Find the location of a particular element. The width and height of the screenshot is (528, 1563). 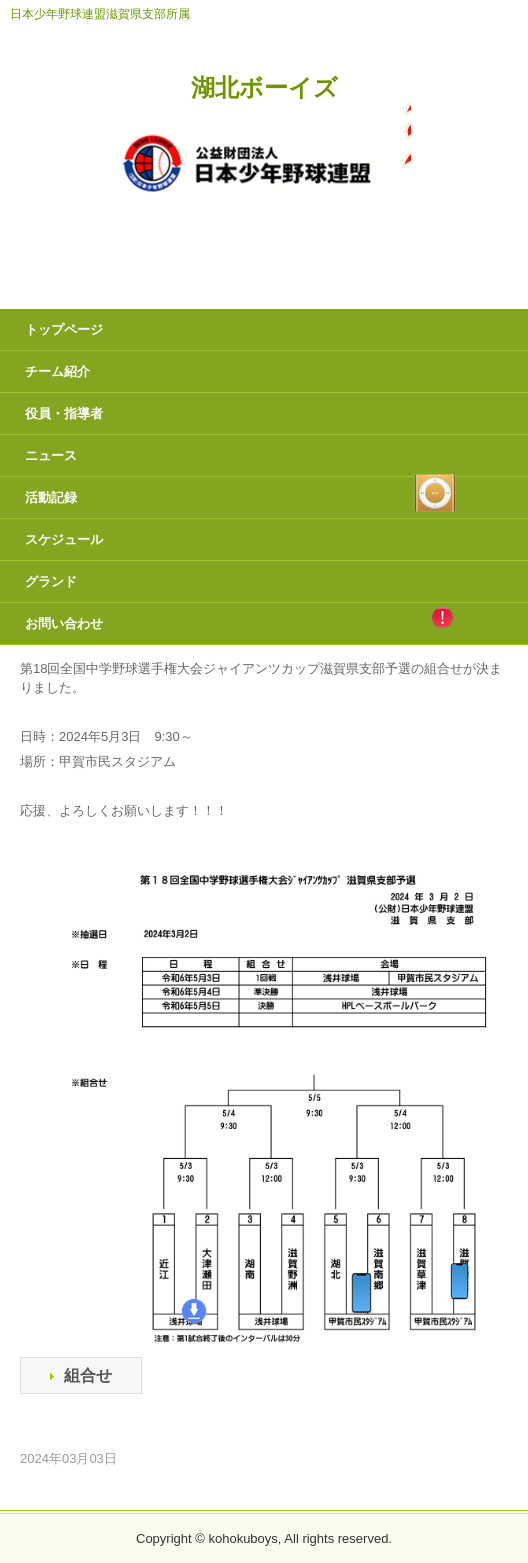

iPhone 14 device icon is located at coordinates (459, 1281).